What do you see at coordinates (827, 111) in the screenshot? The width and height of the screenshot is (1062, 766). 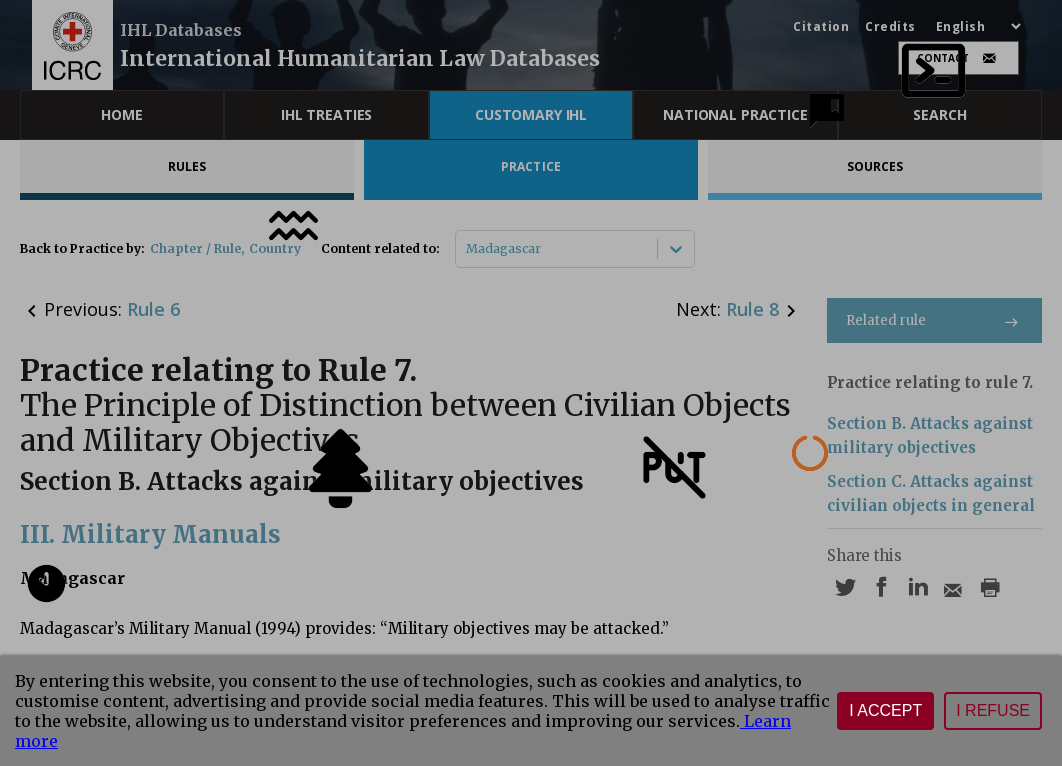 I see `access saved comments or notes` at bounding box center [827, 111].